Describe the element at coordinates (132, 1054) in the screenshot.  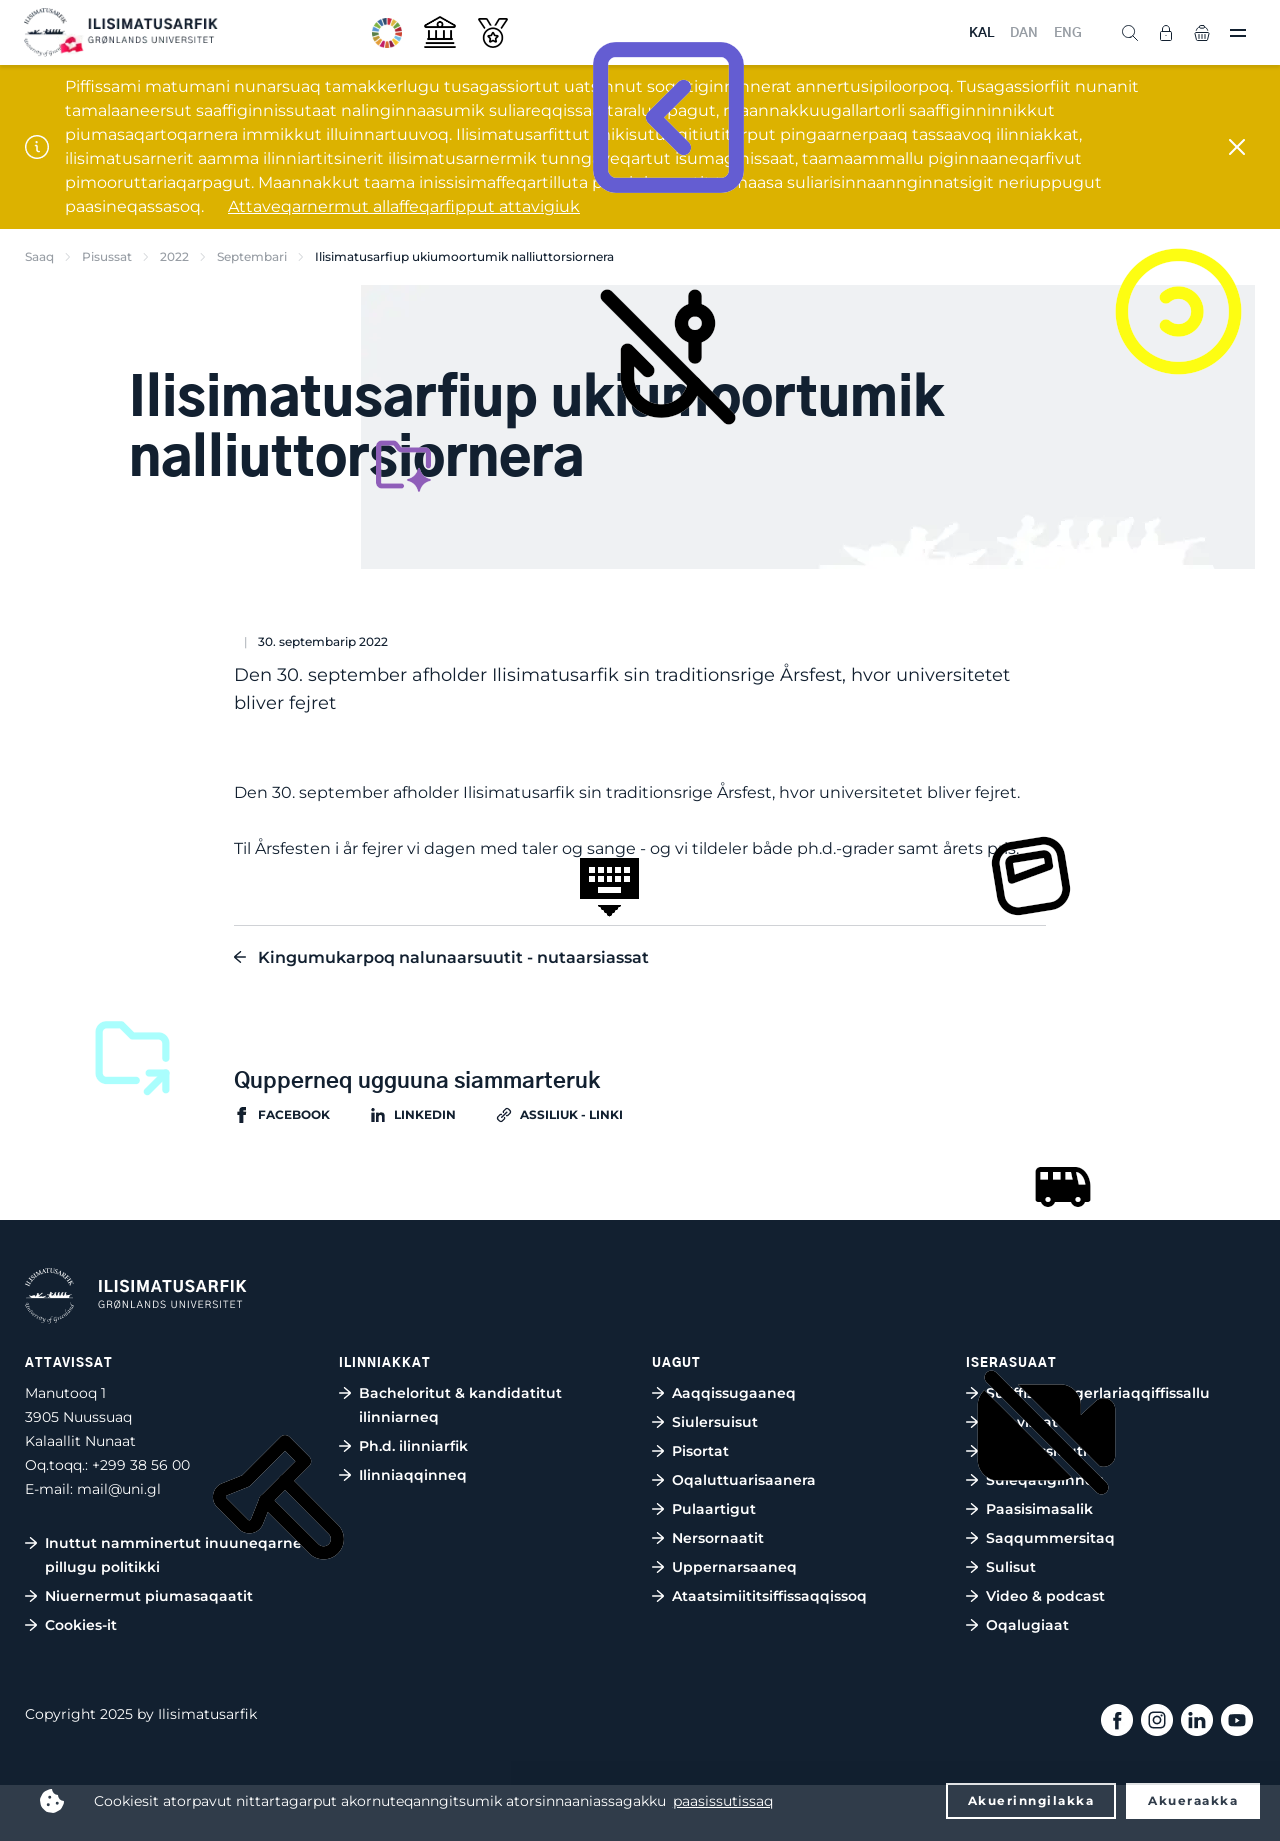
I see `share a folder with others` at that location.